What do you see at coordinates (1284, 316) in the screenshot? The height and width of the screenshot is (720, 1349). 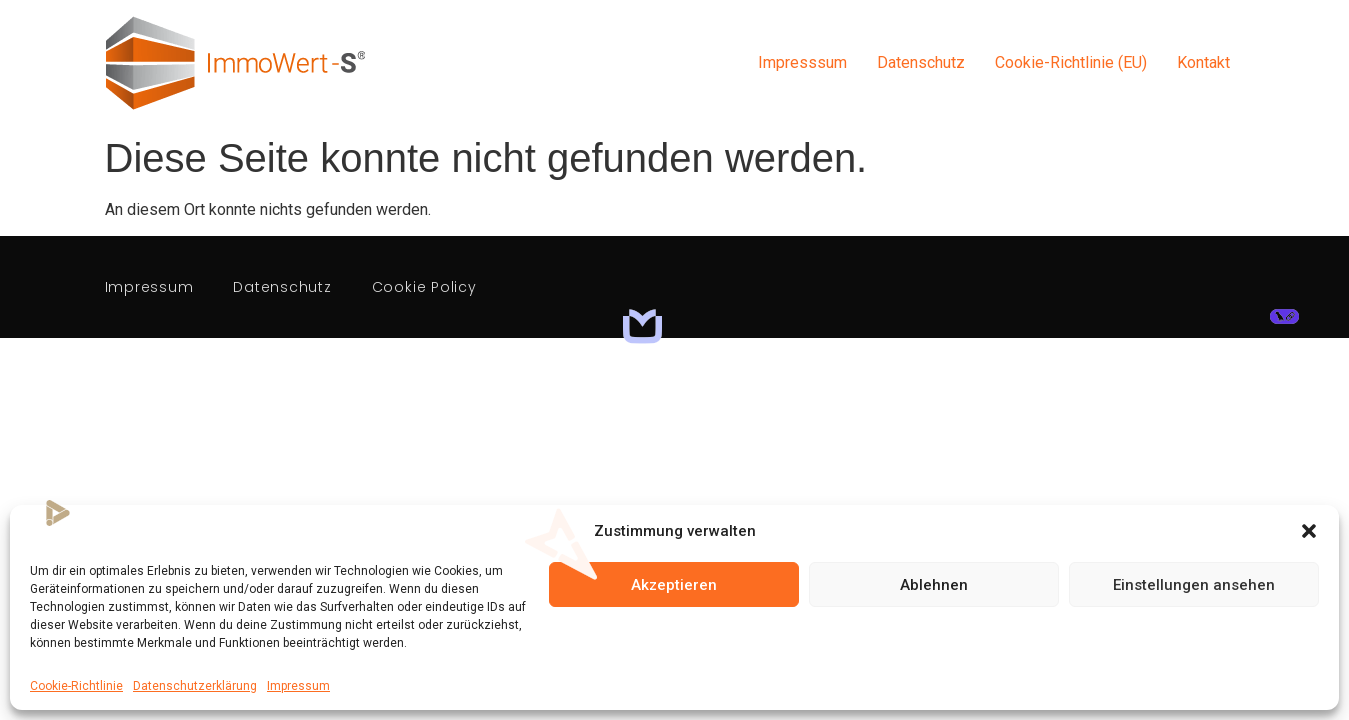 I see `langchain official logo` at bounding box center [1284, 316].